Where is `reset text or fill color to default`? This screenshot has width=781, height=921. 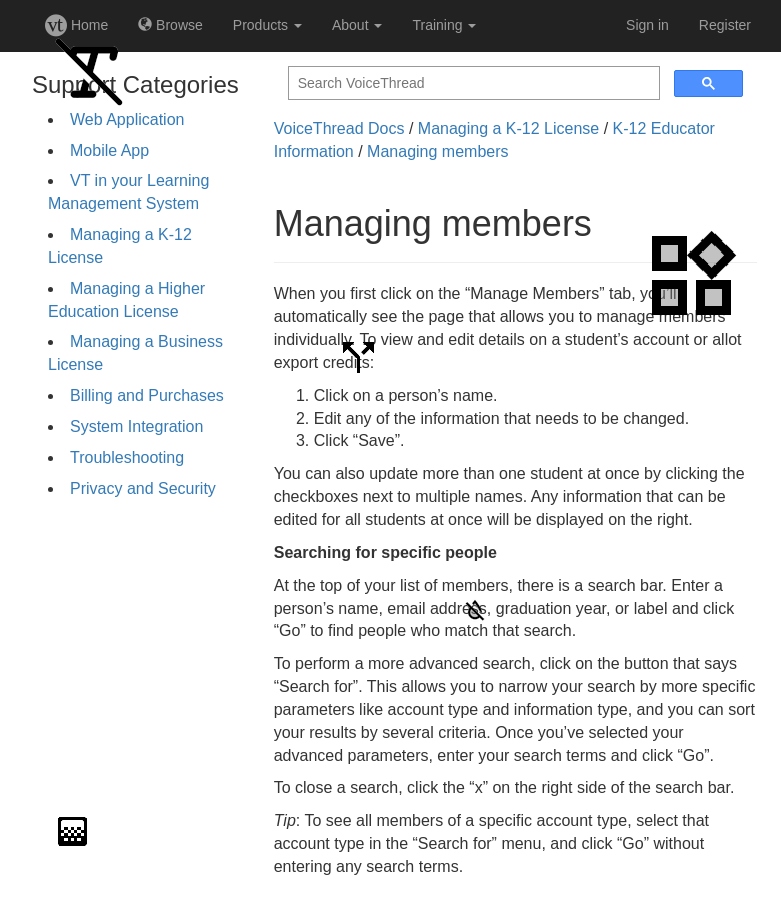
reset text or fill color to default is located at coordinates (475, 610).